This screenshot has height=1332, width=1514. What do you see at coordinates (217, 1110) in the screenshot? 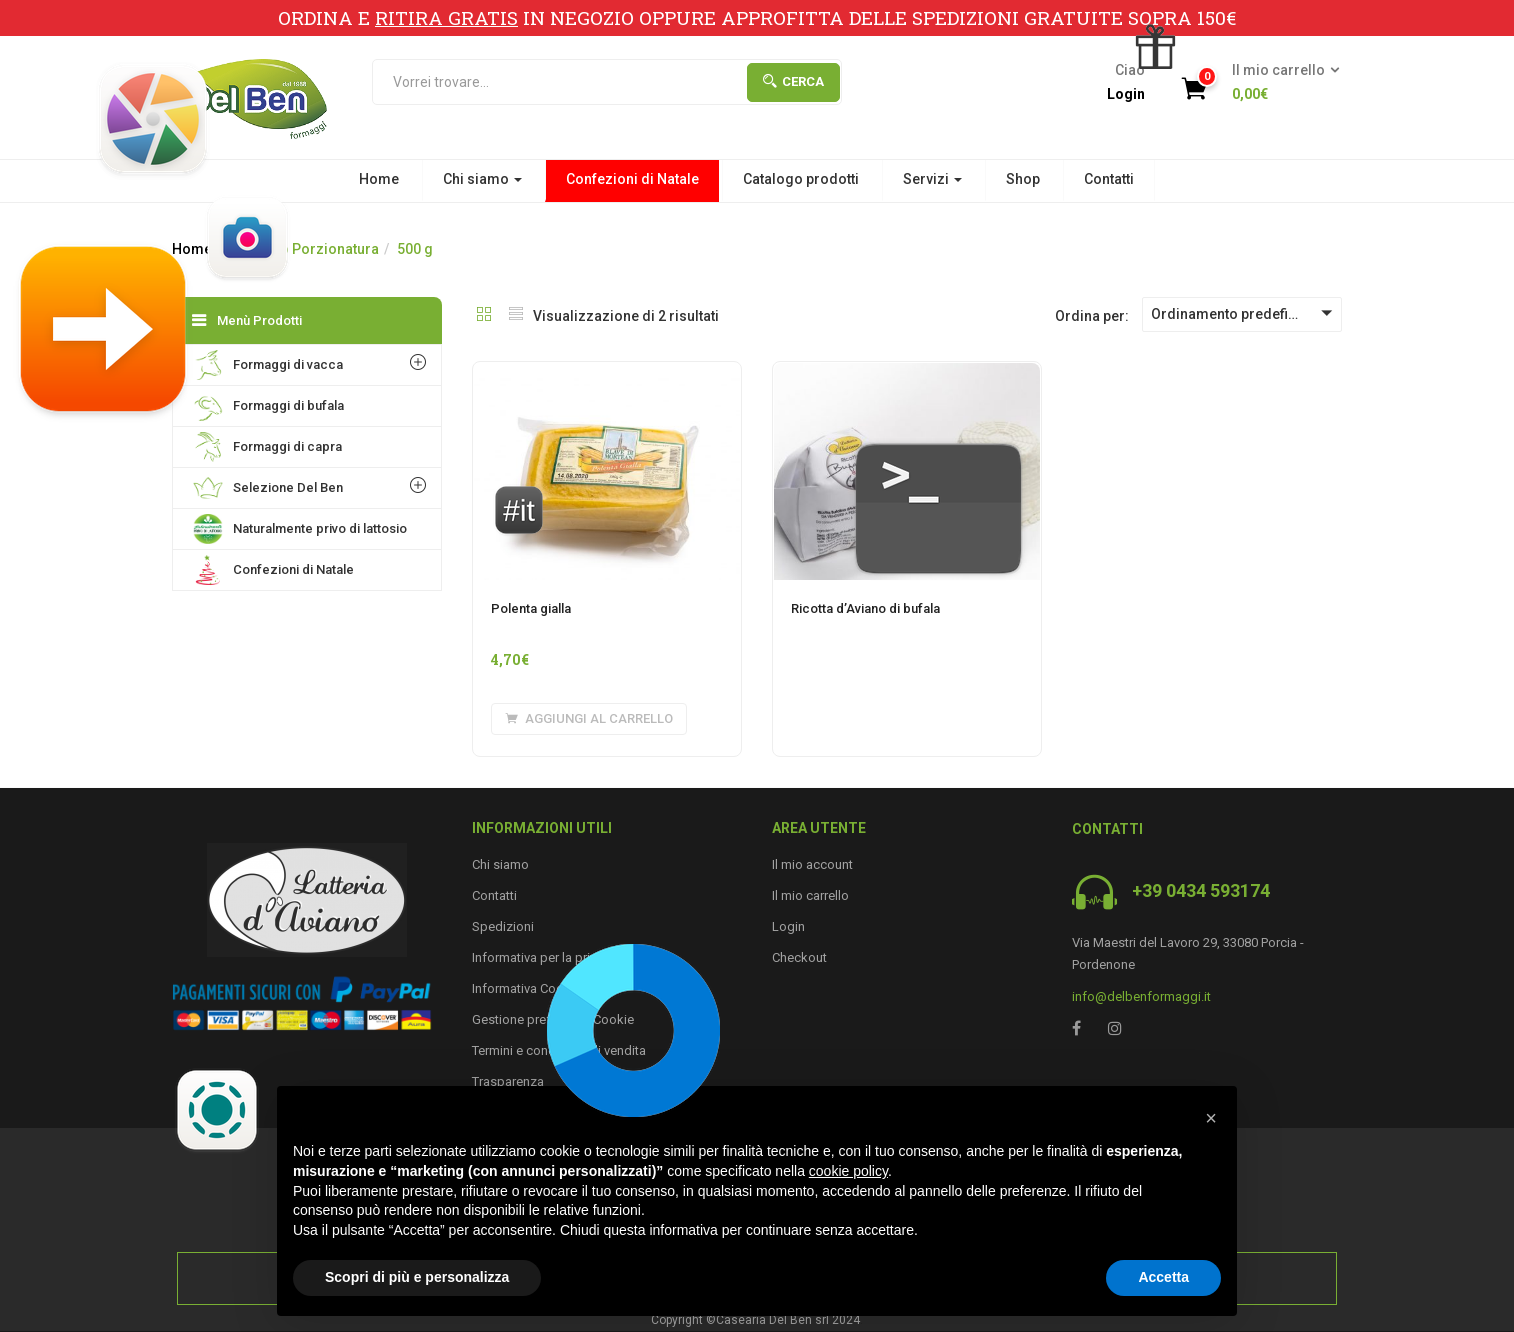
I see `open LocalSend app for local file sharing` at bounding box center [217, 1110].